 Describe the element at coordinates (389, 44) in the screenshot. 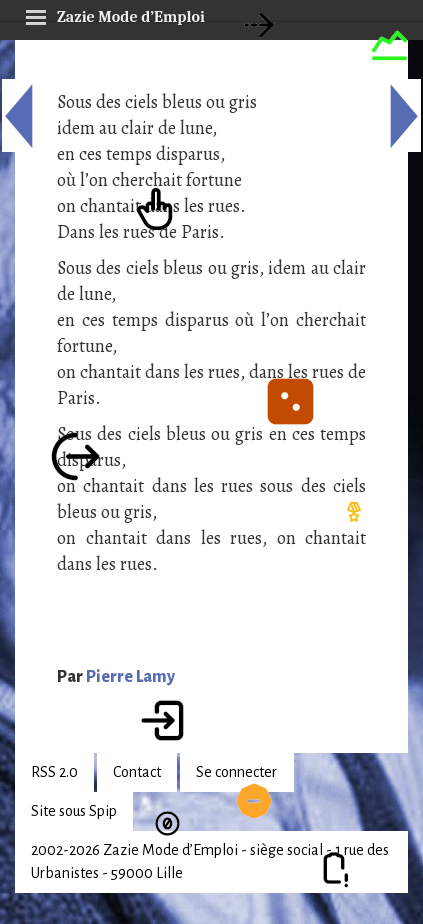

I see `view analytics or performance trends` at that location.